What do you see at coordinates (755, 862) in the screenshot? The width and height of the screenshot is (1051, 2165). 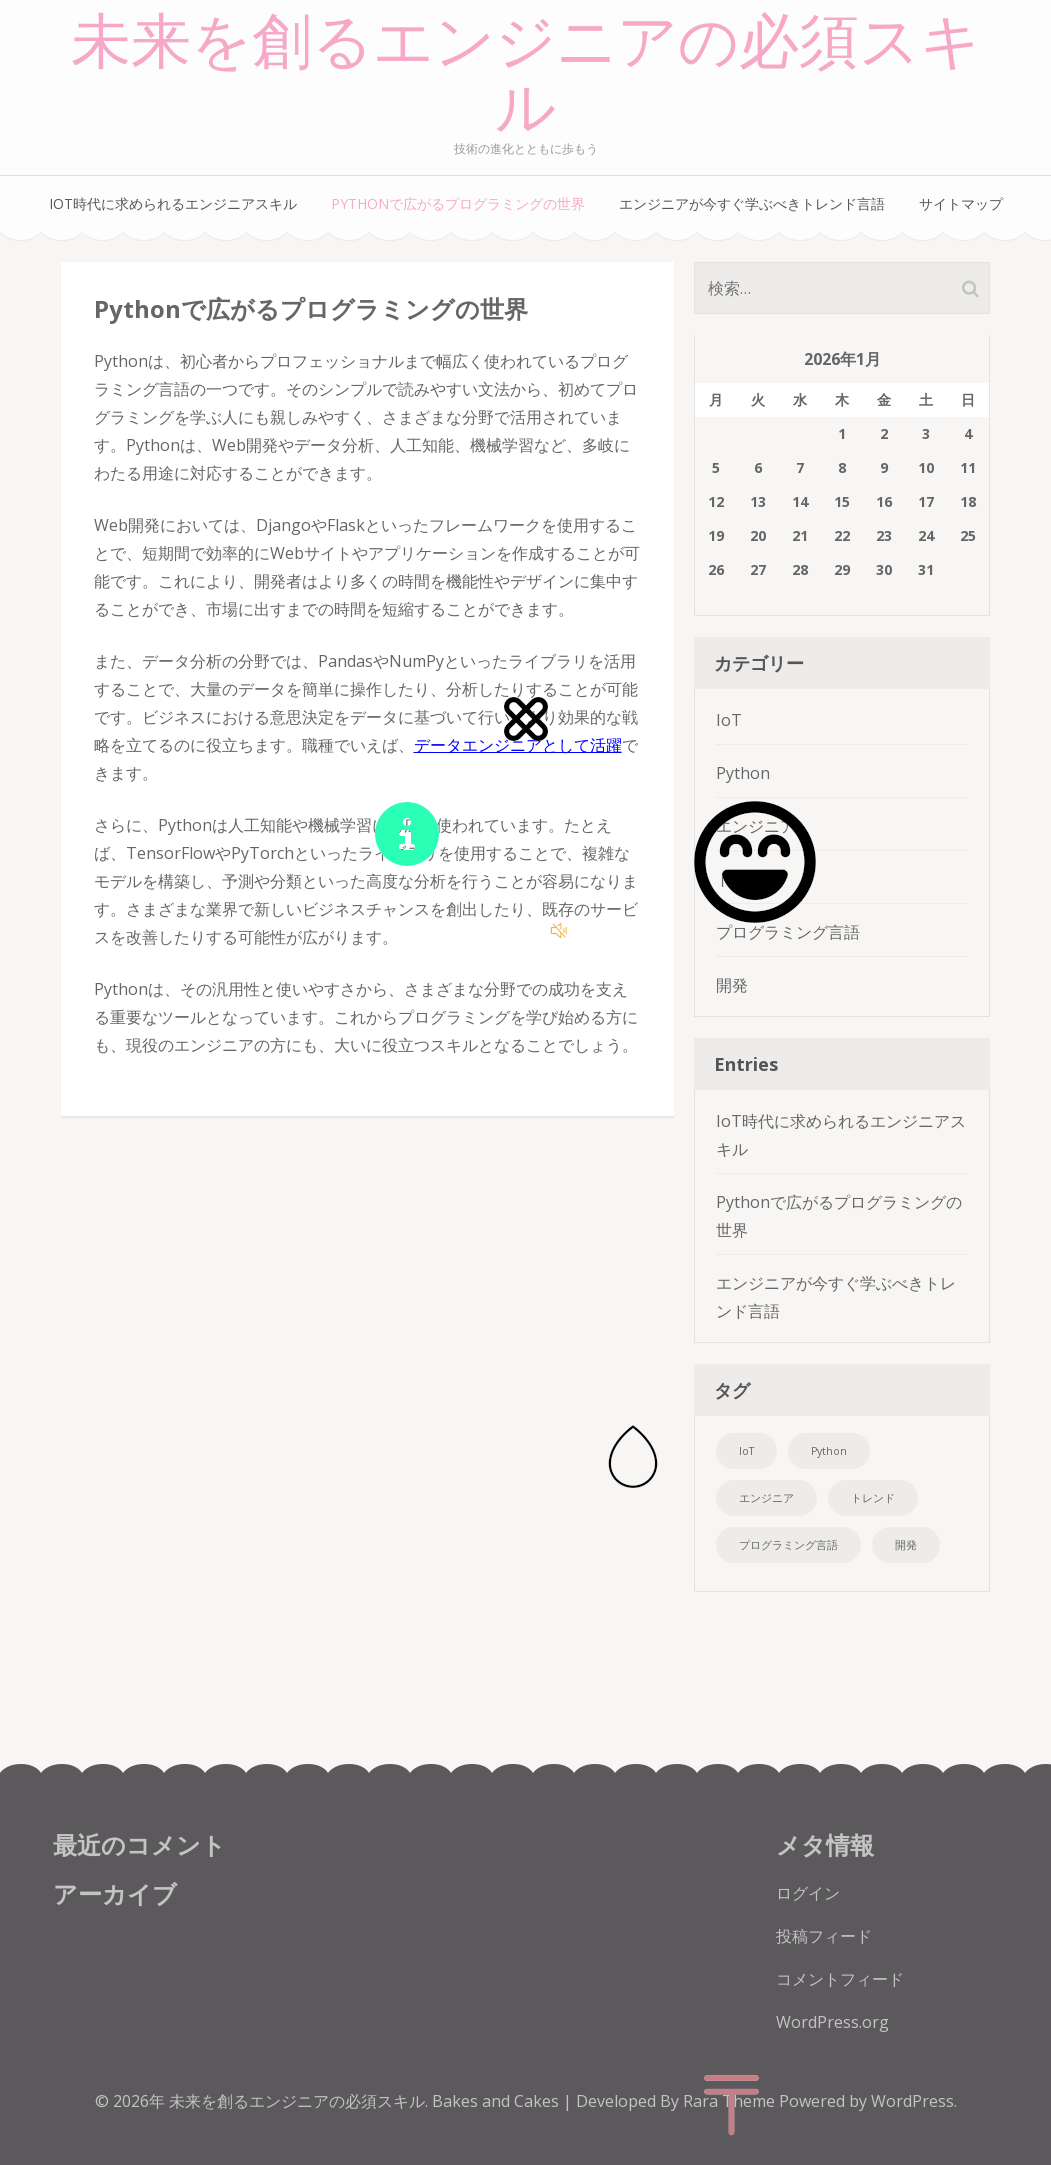 I see `add a laughing emoji reaction` at bounding box center [755, 862].